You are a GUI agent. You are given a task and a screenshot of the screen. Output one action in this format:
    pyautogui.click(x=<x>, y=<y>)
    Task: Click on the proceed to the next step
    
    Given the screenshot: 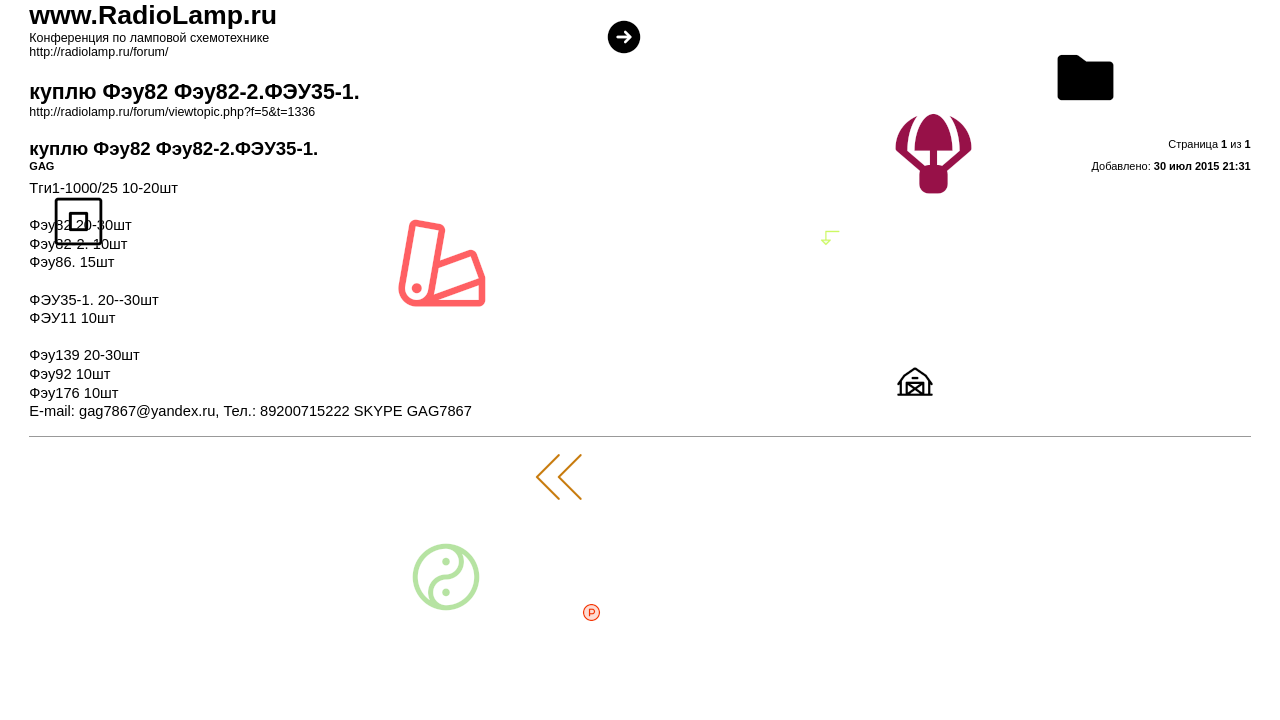 What is the action you would take?
    pyautogui.click(x=624, y=37)
    